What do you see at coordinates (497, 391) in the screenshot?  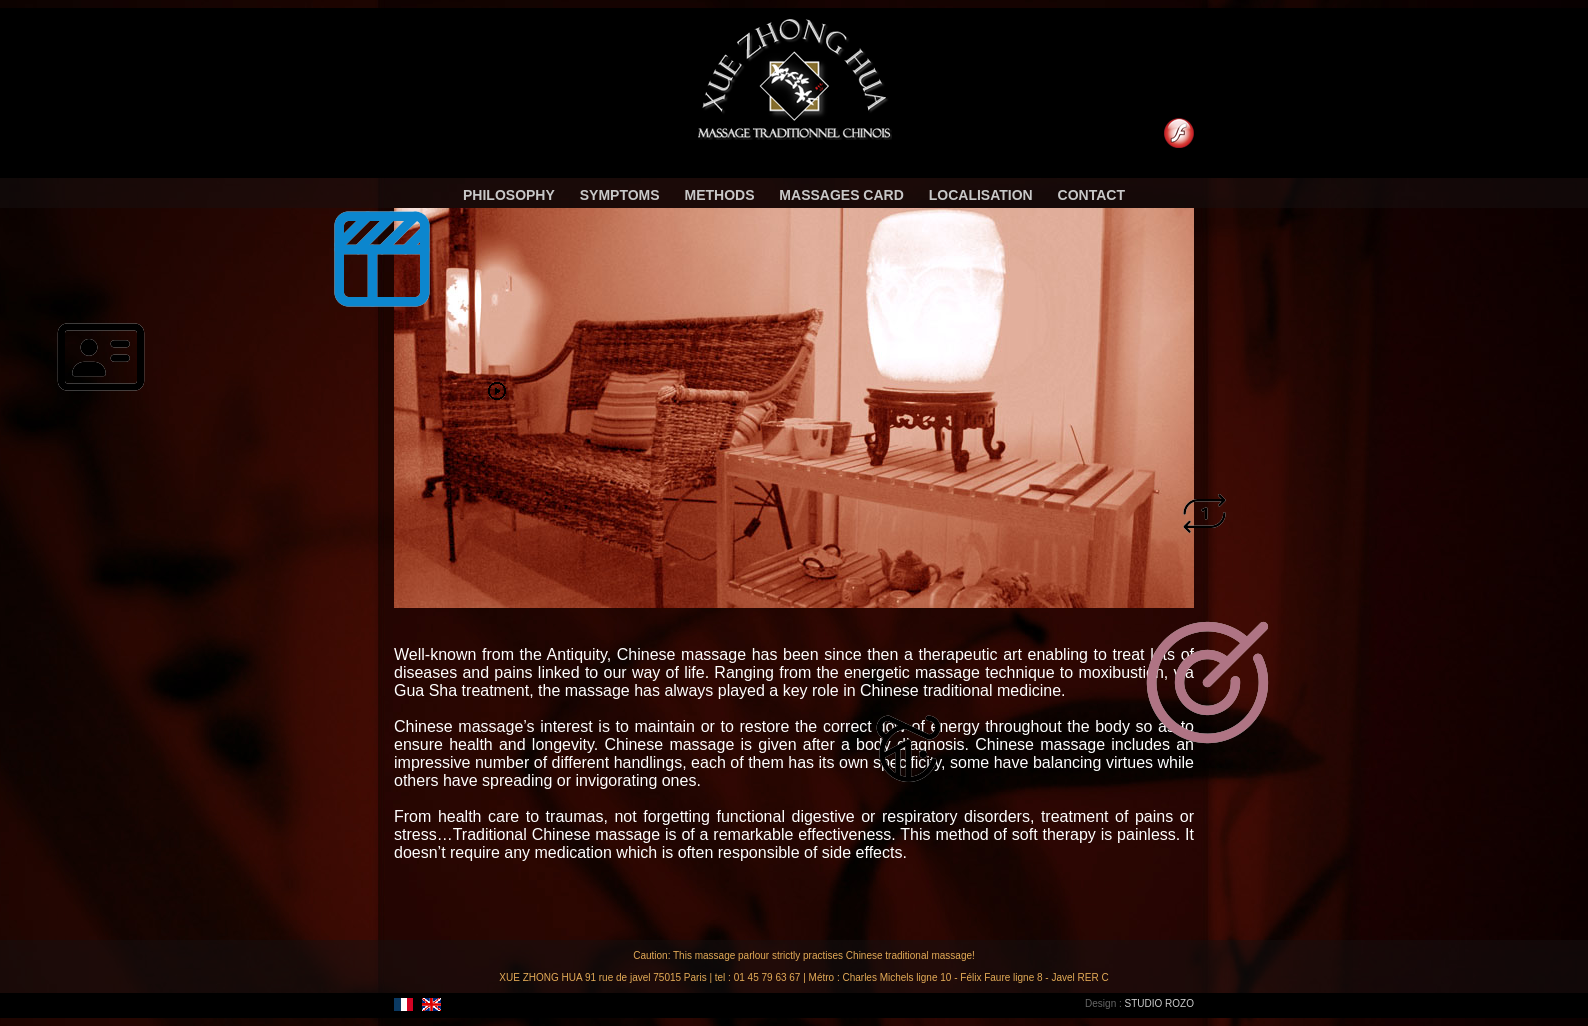 I see `play video or audio content` at bounding box center [497, 391].